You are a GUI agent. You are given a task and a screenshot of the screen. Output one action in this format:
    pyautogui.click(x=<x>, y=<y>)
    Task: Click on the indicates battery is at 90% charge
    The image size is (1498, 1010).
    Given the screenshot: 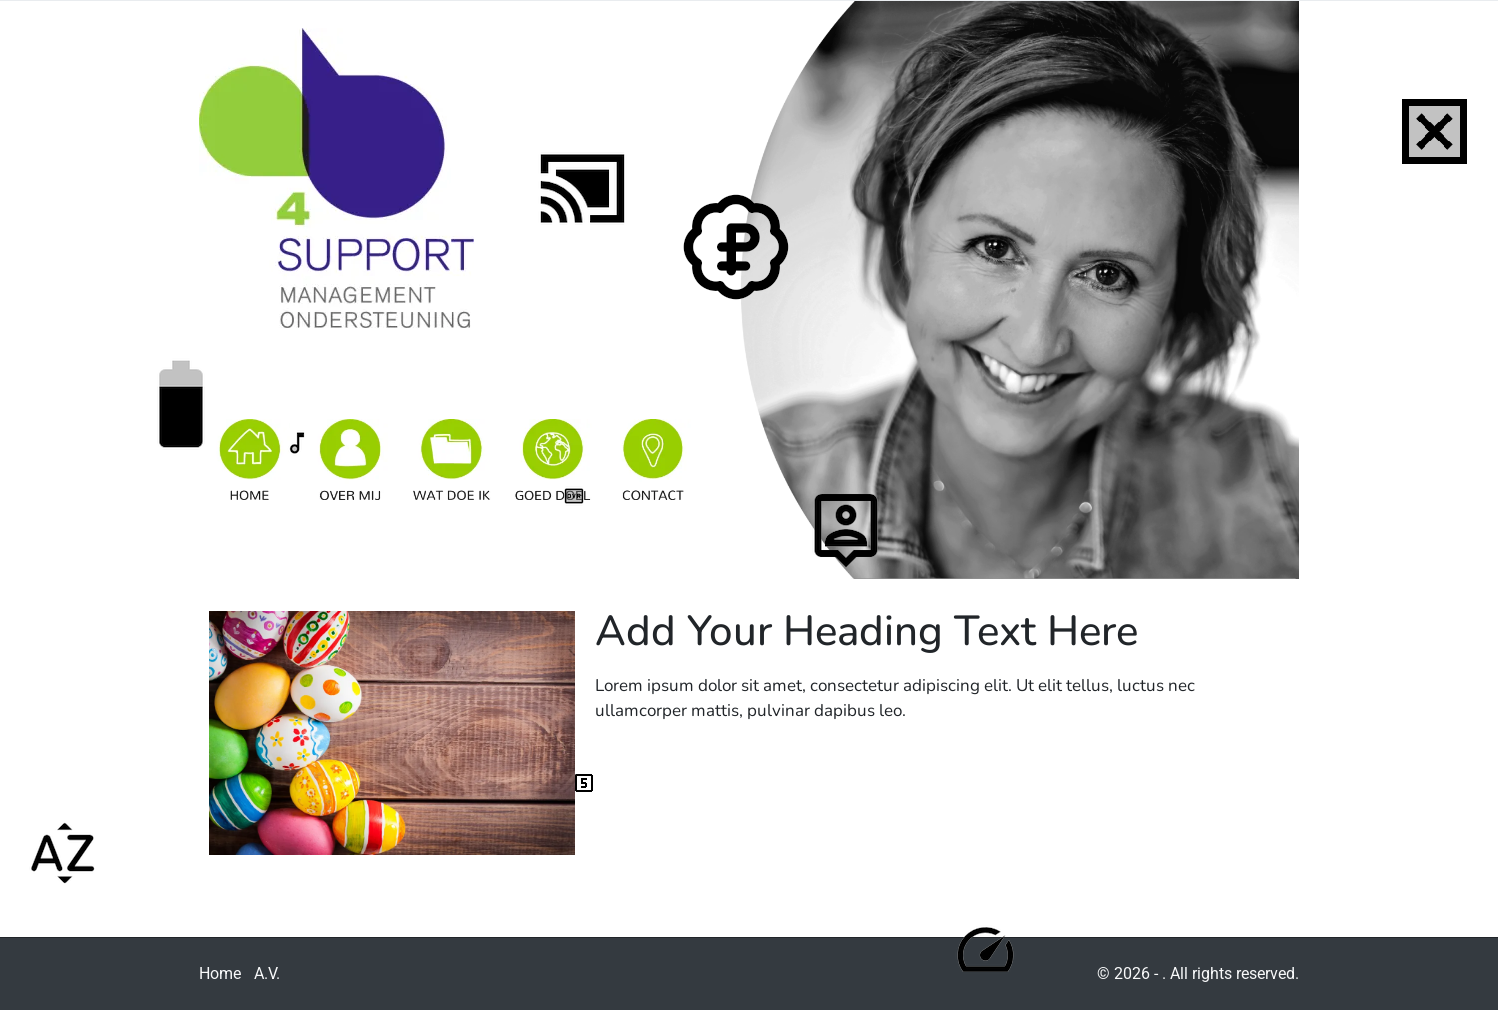 What is the action you would take?
    pyautogui.click(x=181, y=404)
    